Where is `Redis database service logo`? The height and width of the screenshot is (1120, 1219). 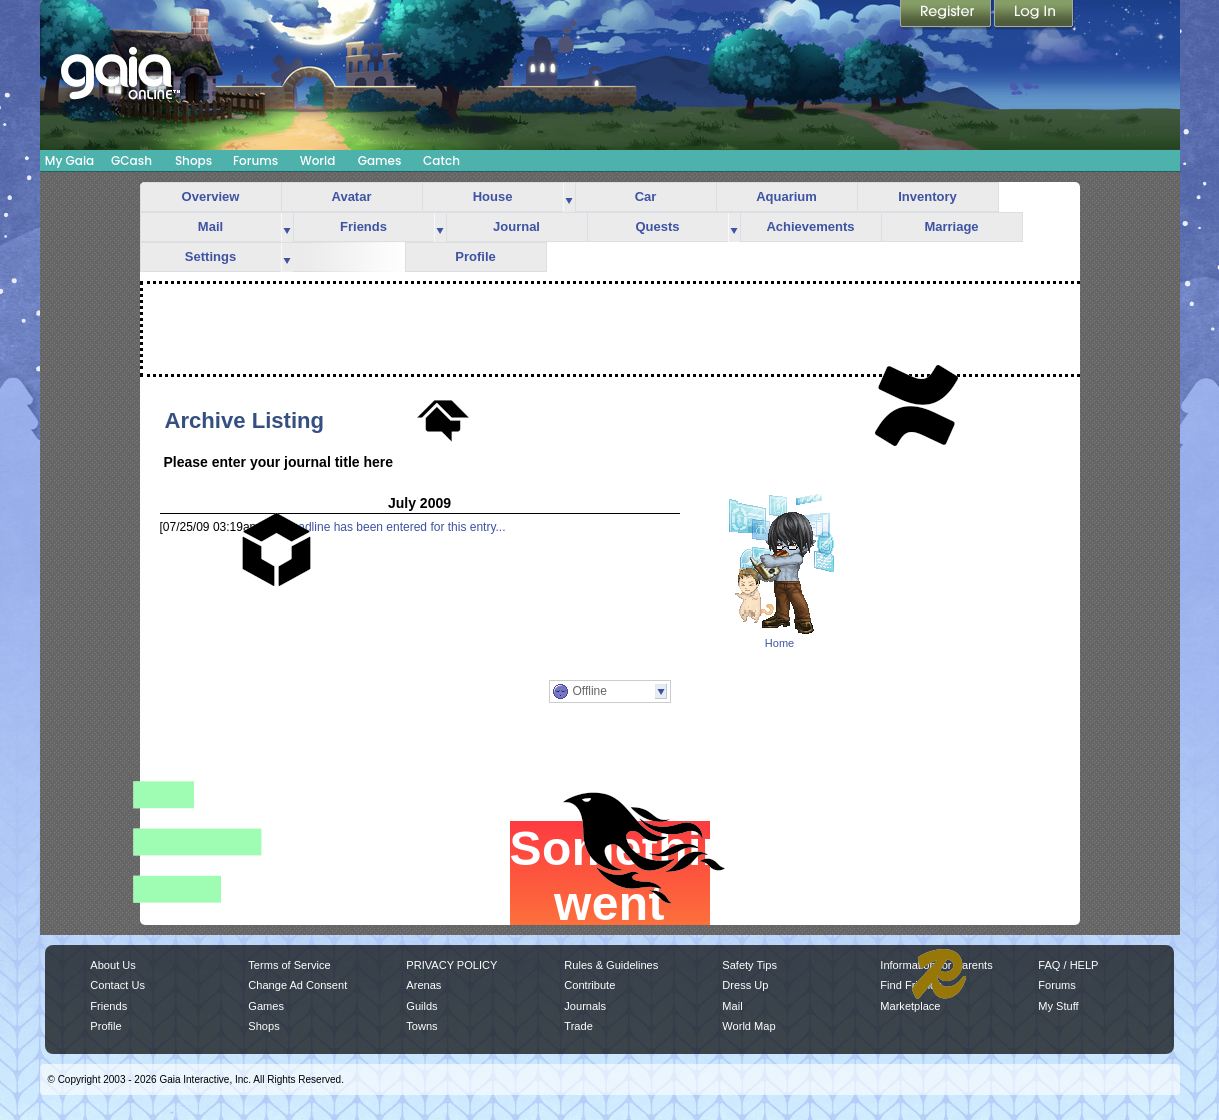
Redis database service logo is located at coordinates (939, 974).